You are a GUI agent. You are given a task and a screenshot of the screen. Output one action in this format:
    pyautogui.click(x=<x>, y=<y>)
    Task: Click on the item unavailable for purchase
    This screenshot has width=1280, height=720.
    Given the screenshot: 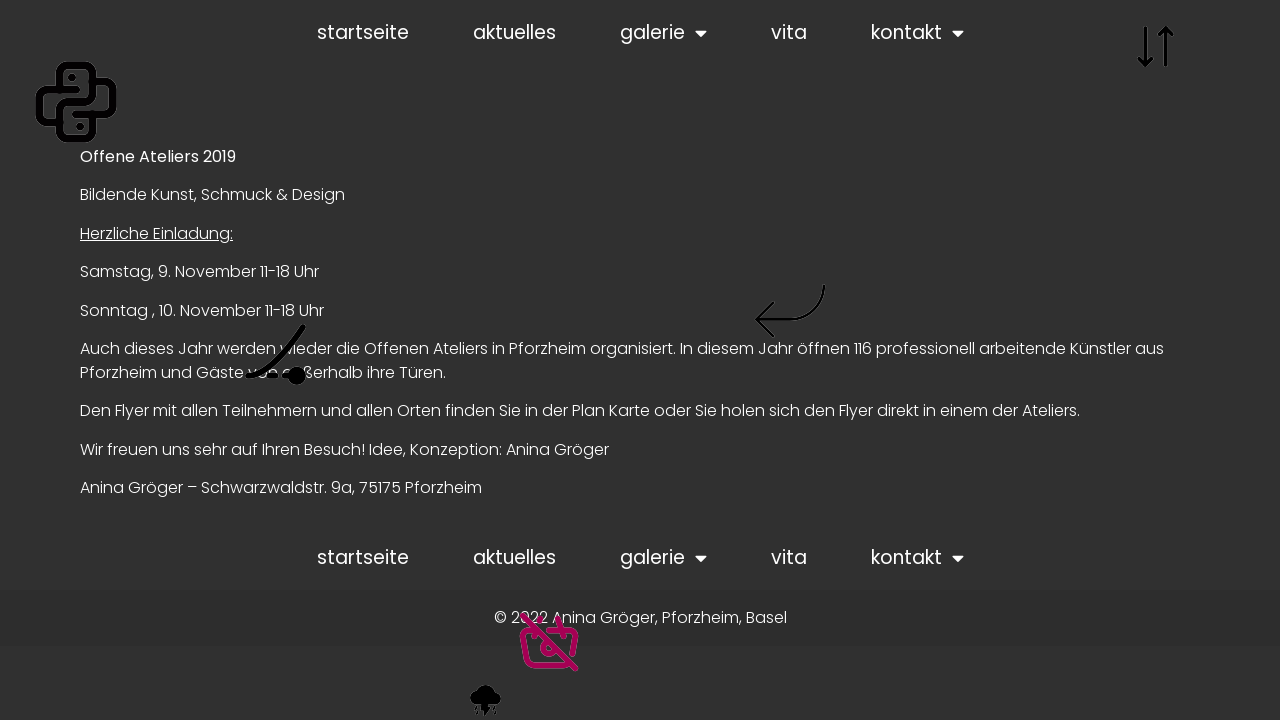 What is the action you would take?
    pyautogui.click(x=549, y=642)
    